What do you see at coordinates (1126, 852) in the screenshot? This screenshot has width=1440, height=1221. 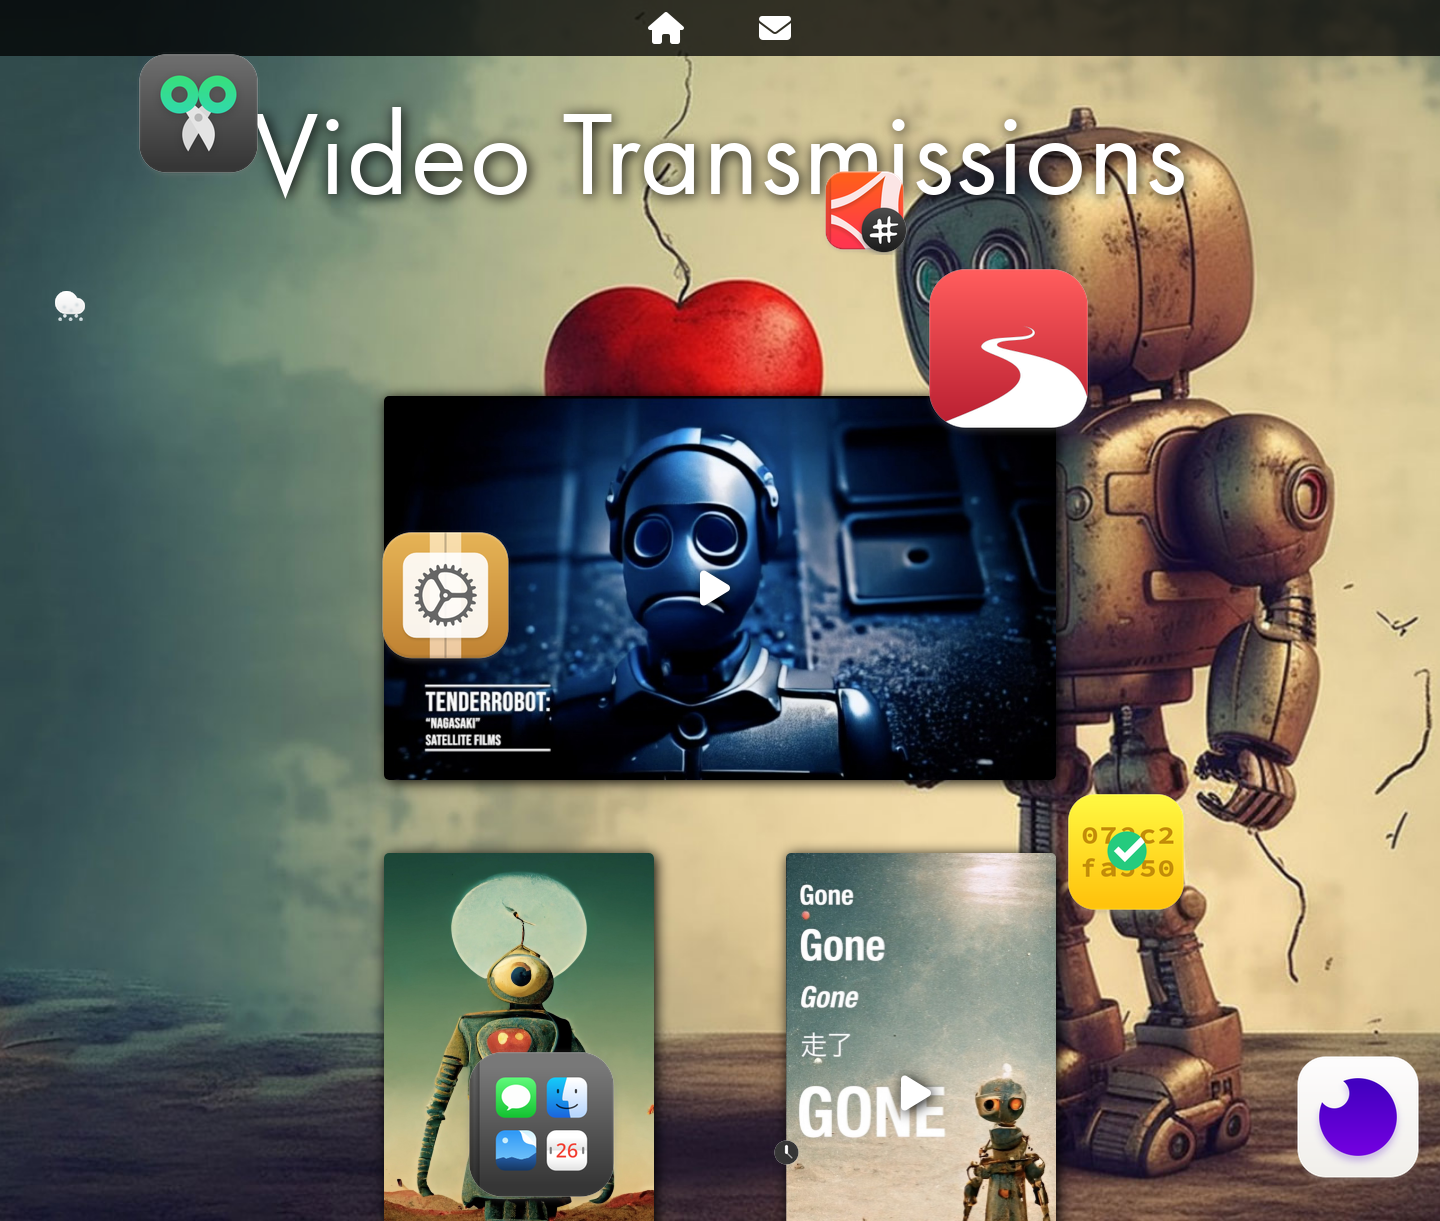 I see `open collision hash verification app` at bounding box center [1126, 852].